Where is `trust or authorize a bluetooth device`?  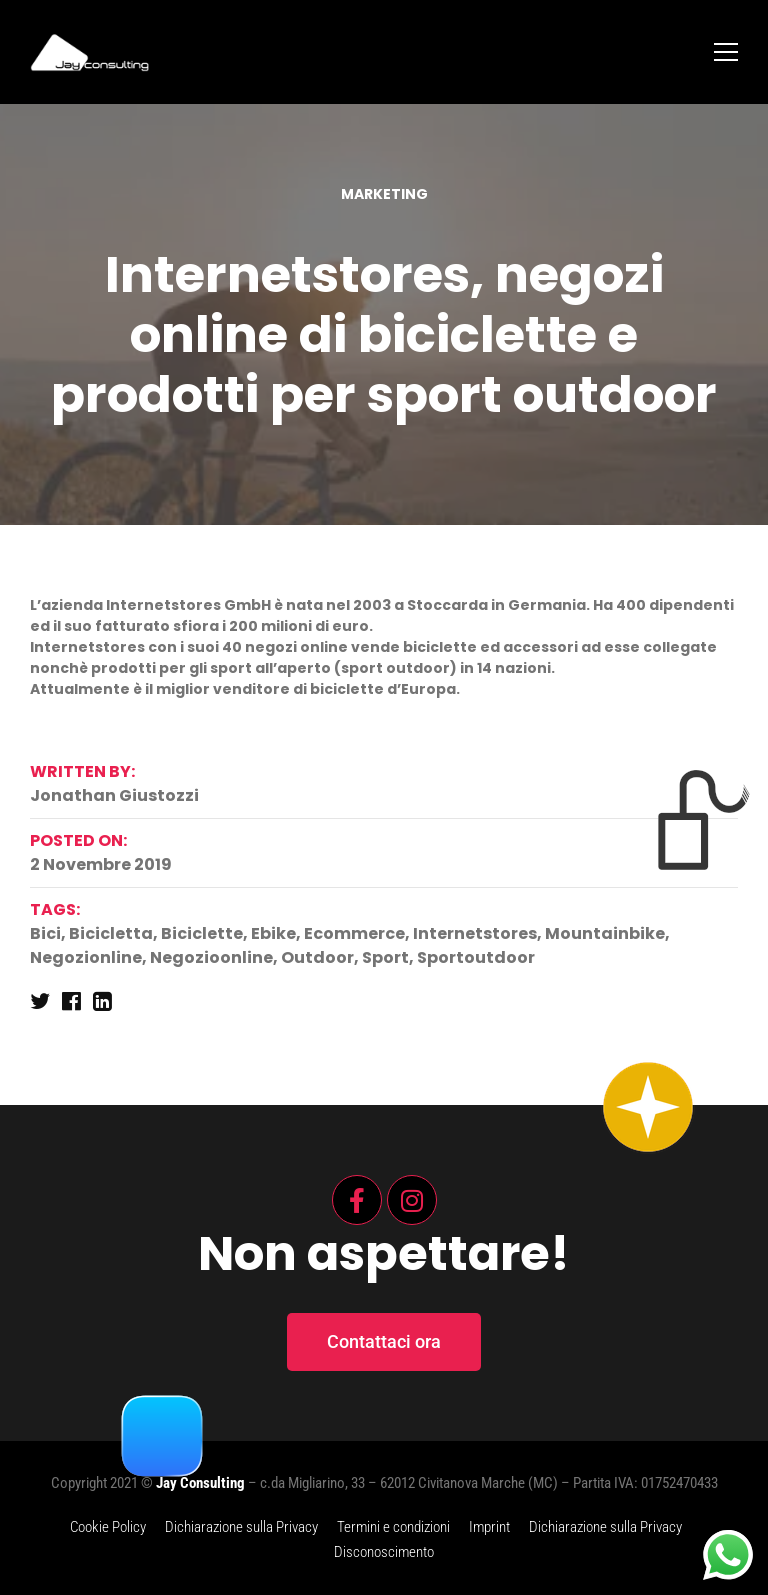
trust or authorize a bluetooth device is located at coordinates (648, 1107).